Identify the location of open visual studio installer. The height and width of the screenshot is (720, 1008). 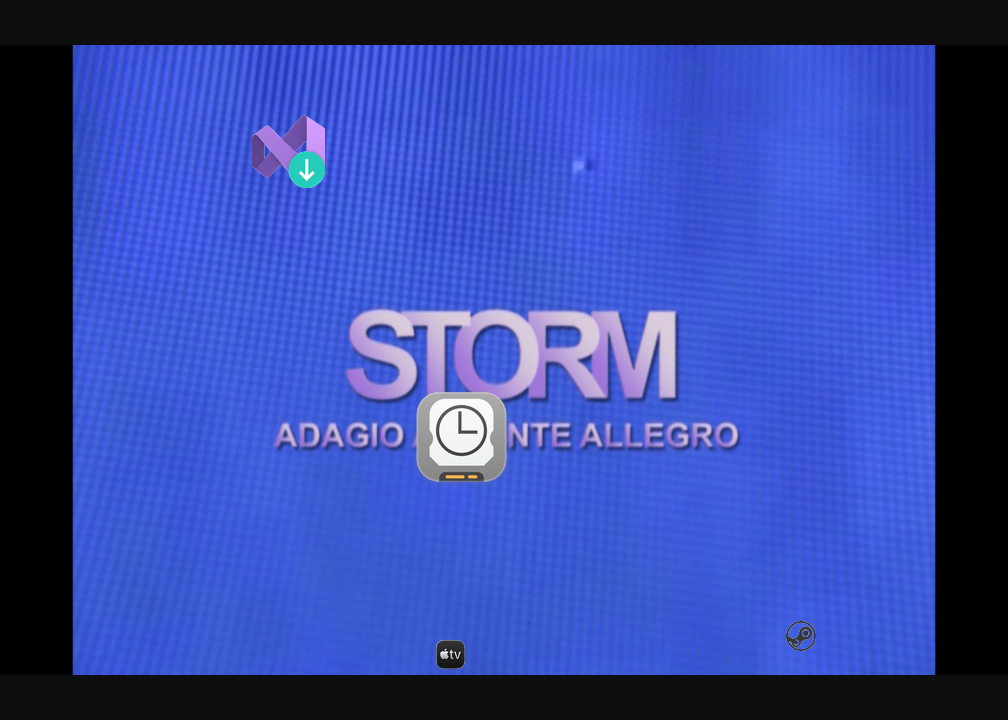
(288, 151).